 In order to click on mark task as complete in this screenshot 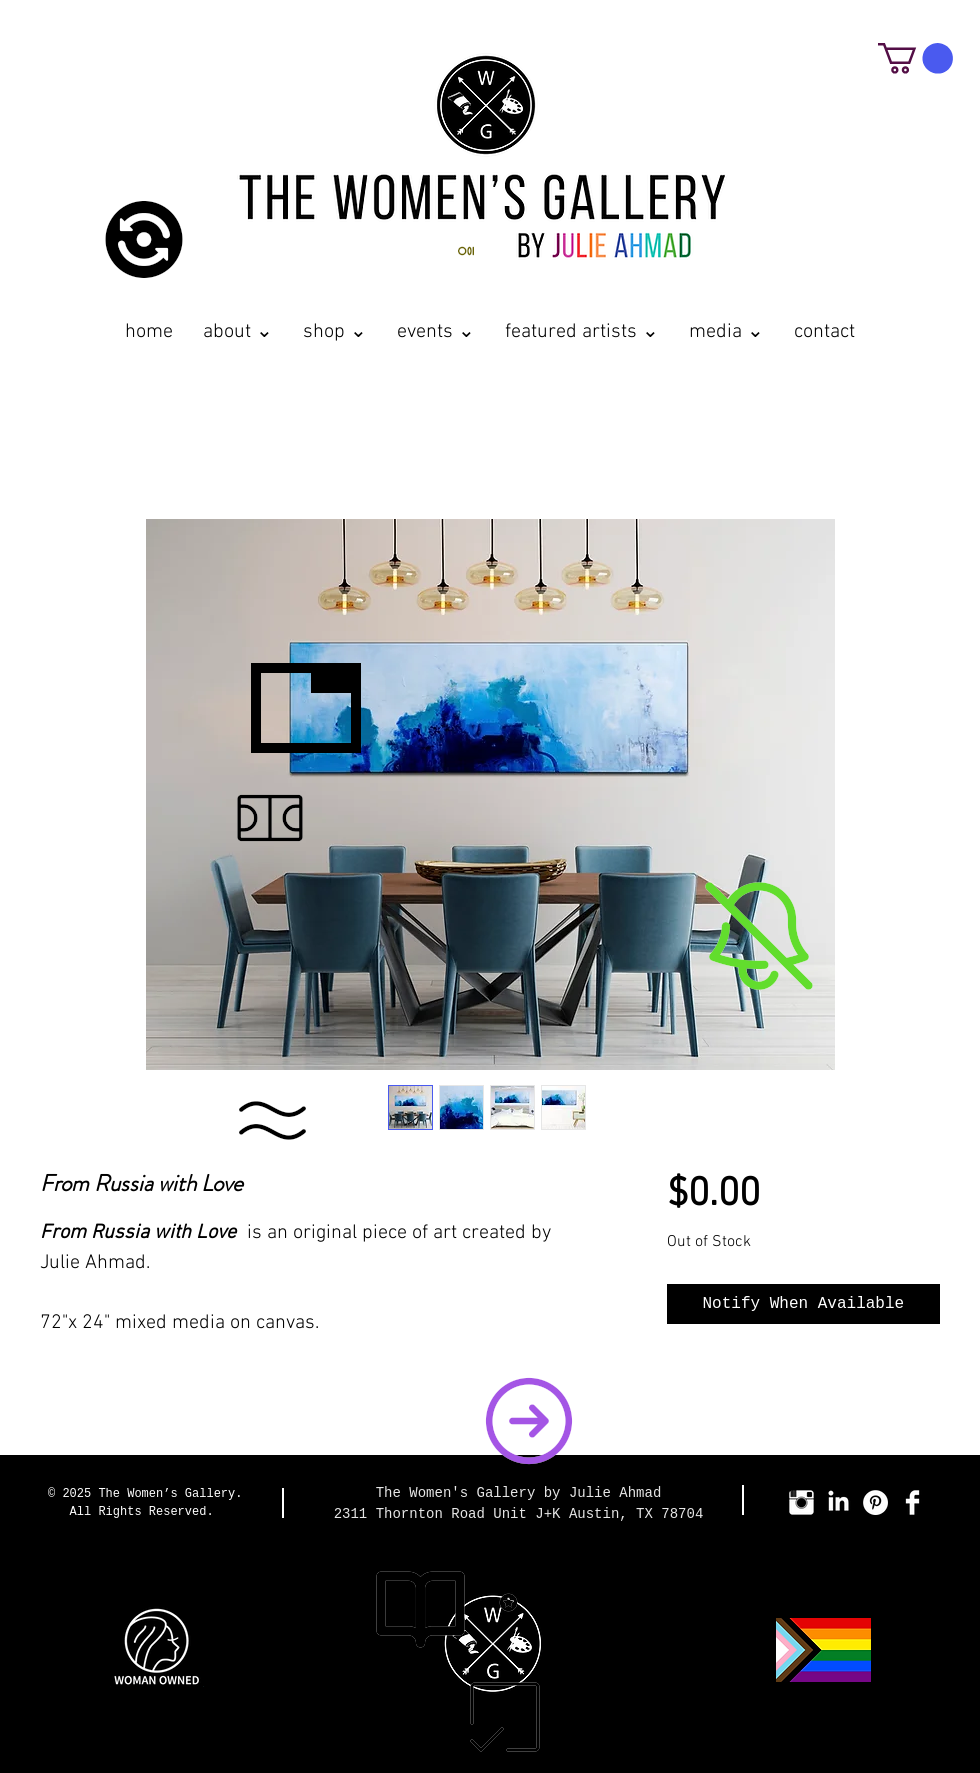, I will do `click(505, 1717)`.